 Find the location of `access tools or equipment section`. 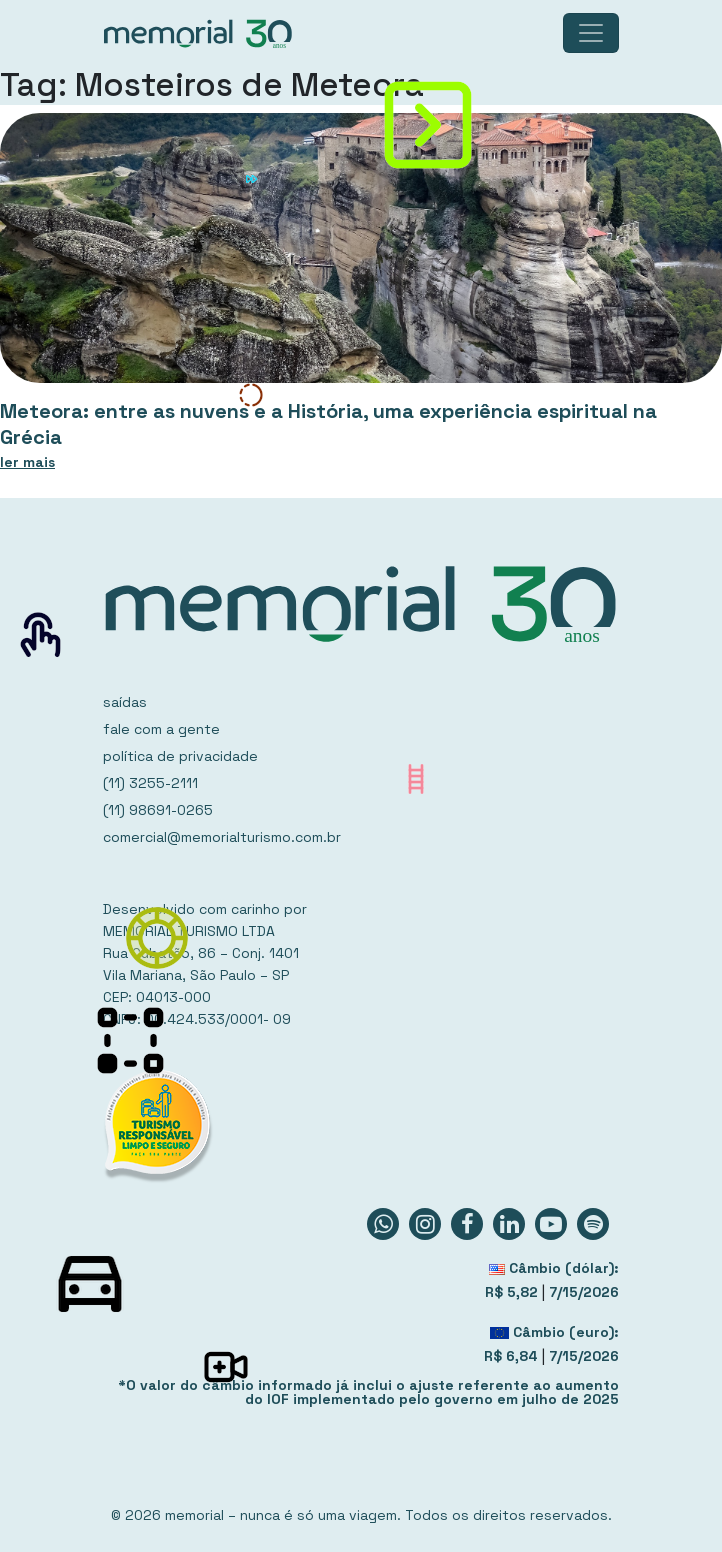

access tools or equipment section is located at coordinates (416, 779).